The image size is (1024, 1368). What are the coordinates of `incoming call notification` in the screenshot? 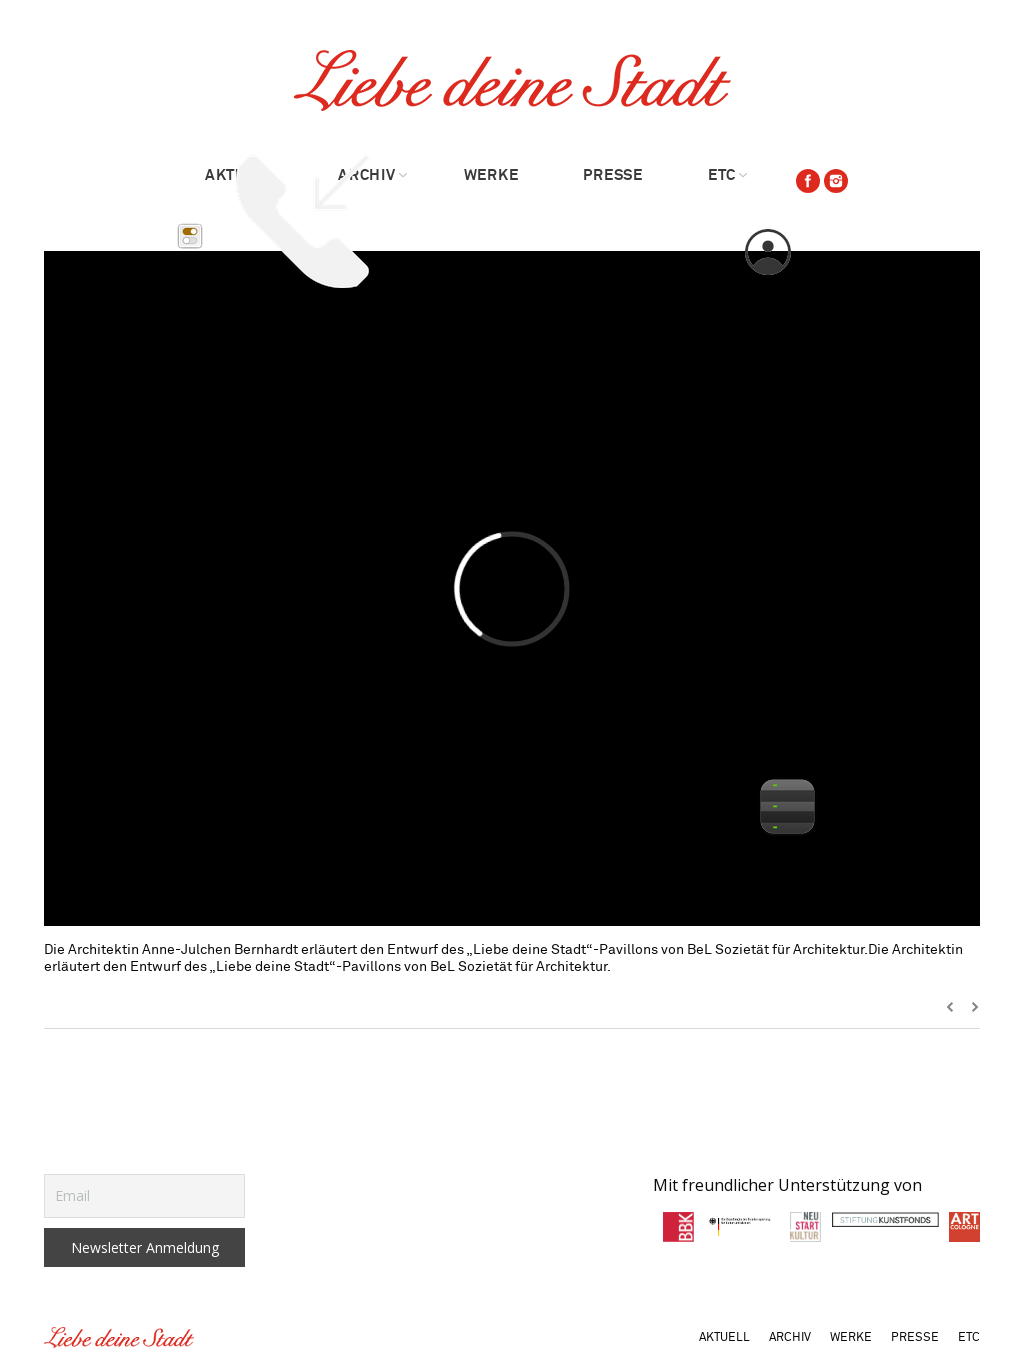 It's located at (303, 221).